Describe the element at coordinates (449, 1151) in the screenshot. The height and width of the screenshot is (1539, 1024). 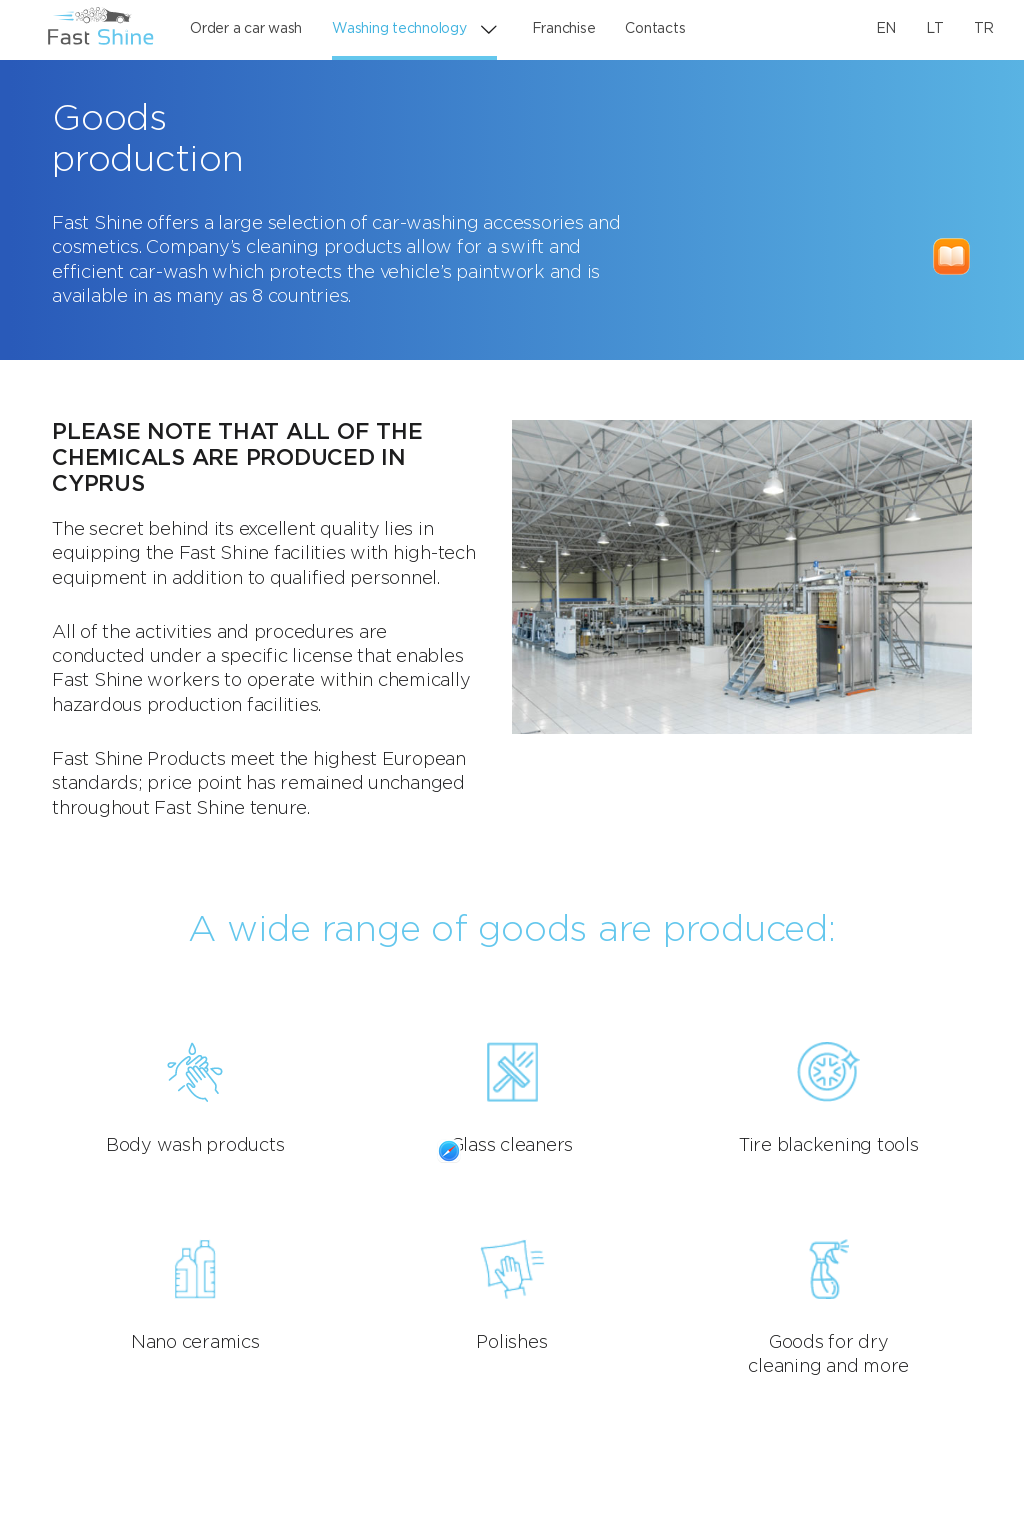
I see `open Safari web browser` at that location.